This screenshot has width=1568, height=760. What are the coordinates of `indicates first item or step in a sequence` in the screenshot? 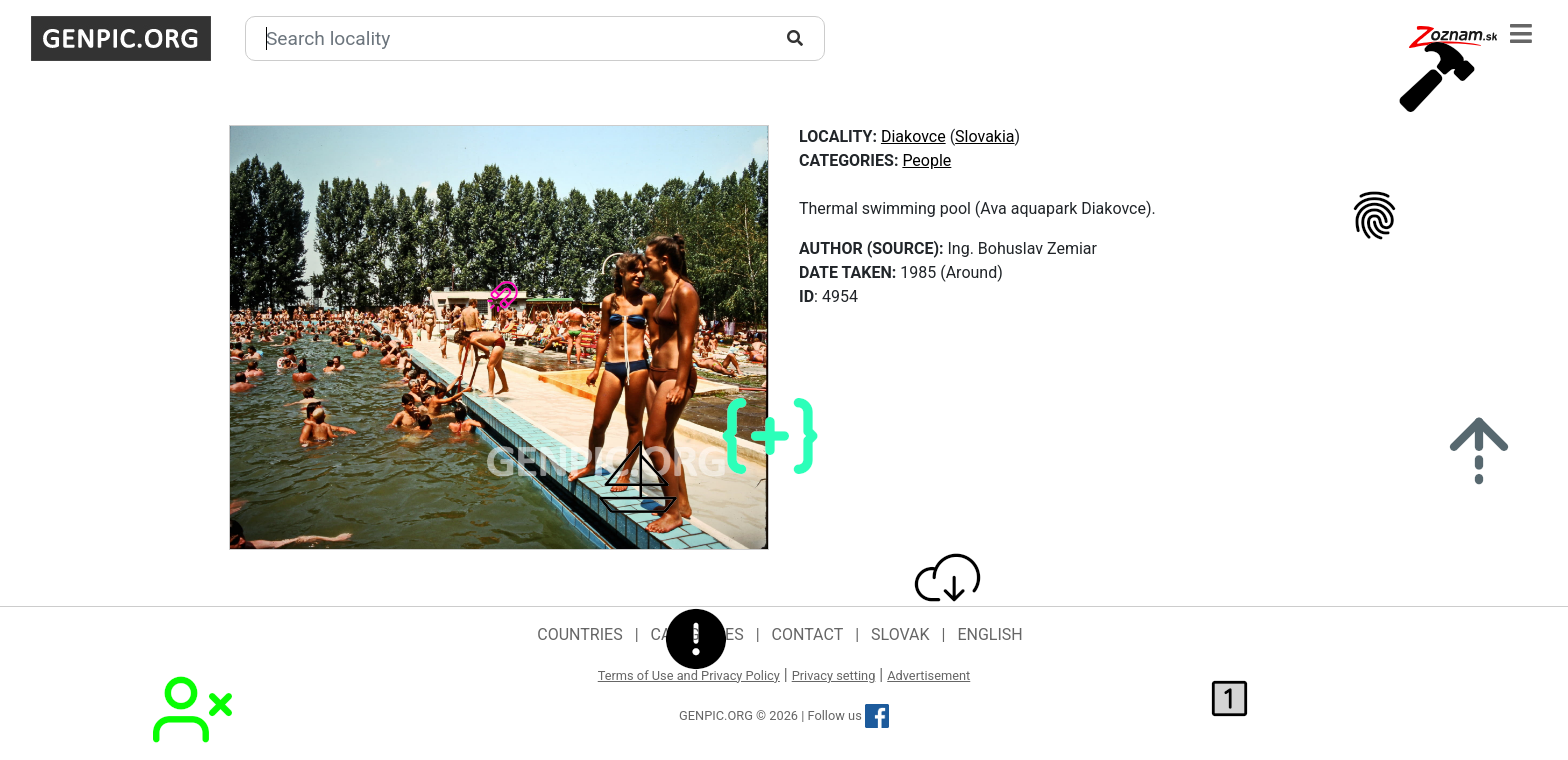 It's located at (1229, 698).